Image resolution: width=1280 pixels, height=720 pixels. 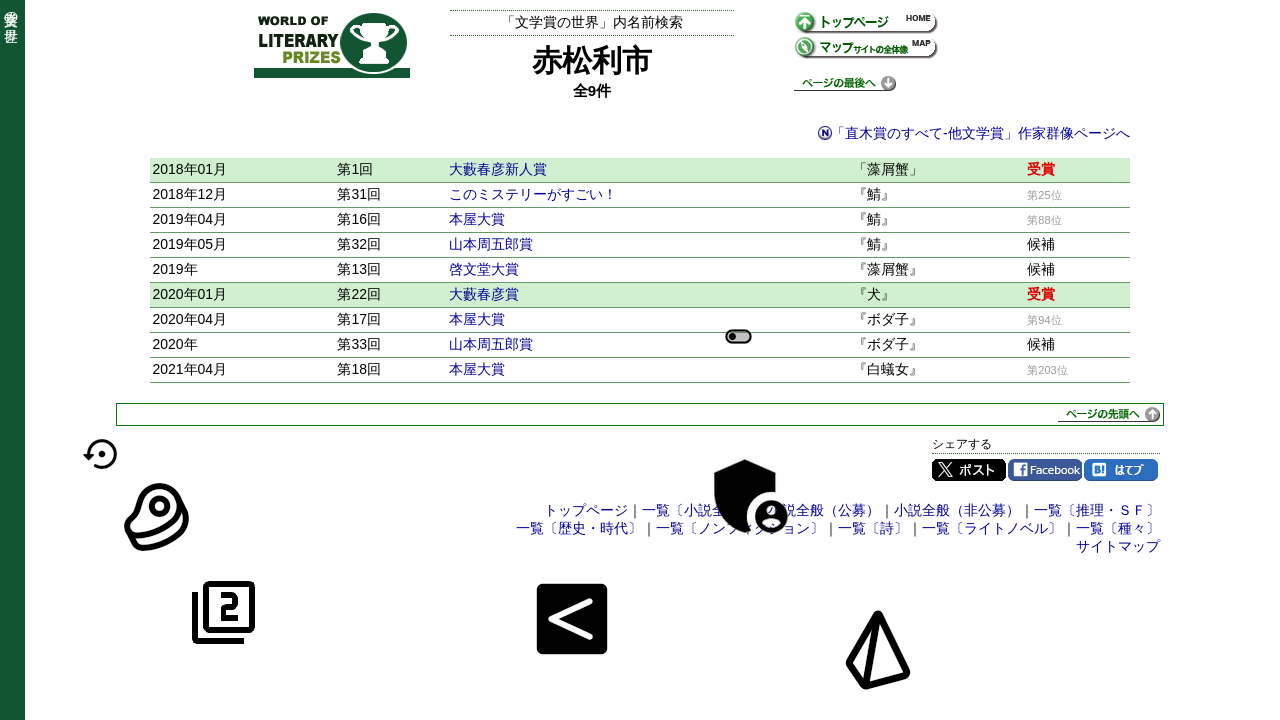 What do you see at coordinates (158, 517) in the screenshot?
I see `filter recipes by beef or red meat` at bounding box center [158, 517].